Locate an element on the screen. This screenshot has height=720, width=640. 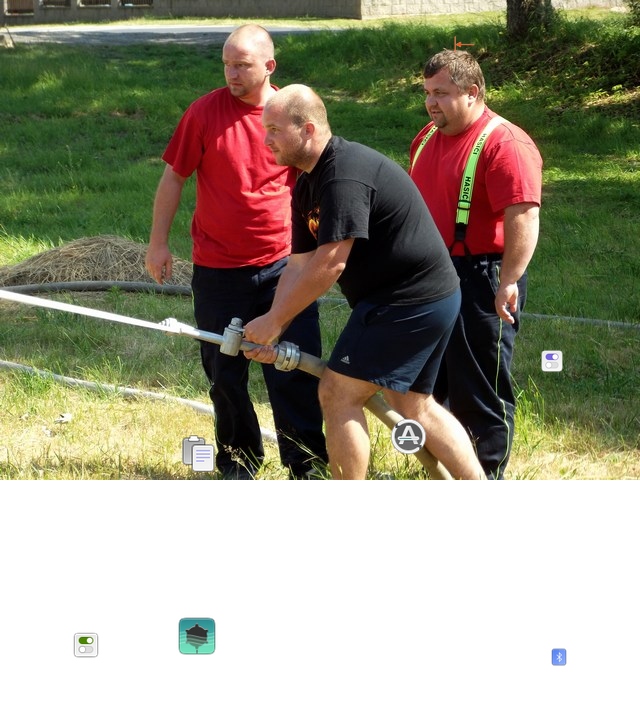
open the software update manager is located at coordinates (408, 436).